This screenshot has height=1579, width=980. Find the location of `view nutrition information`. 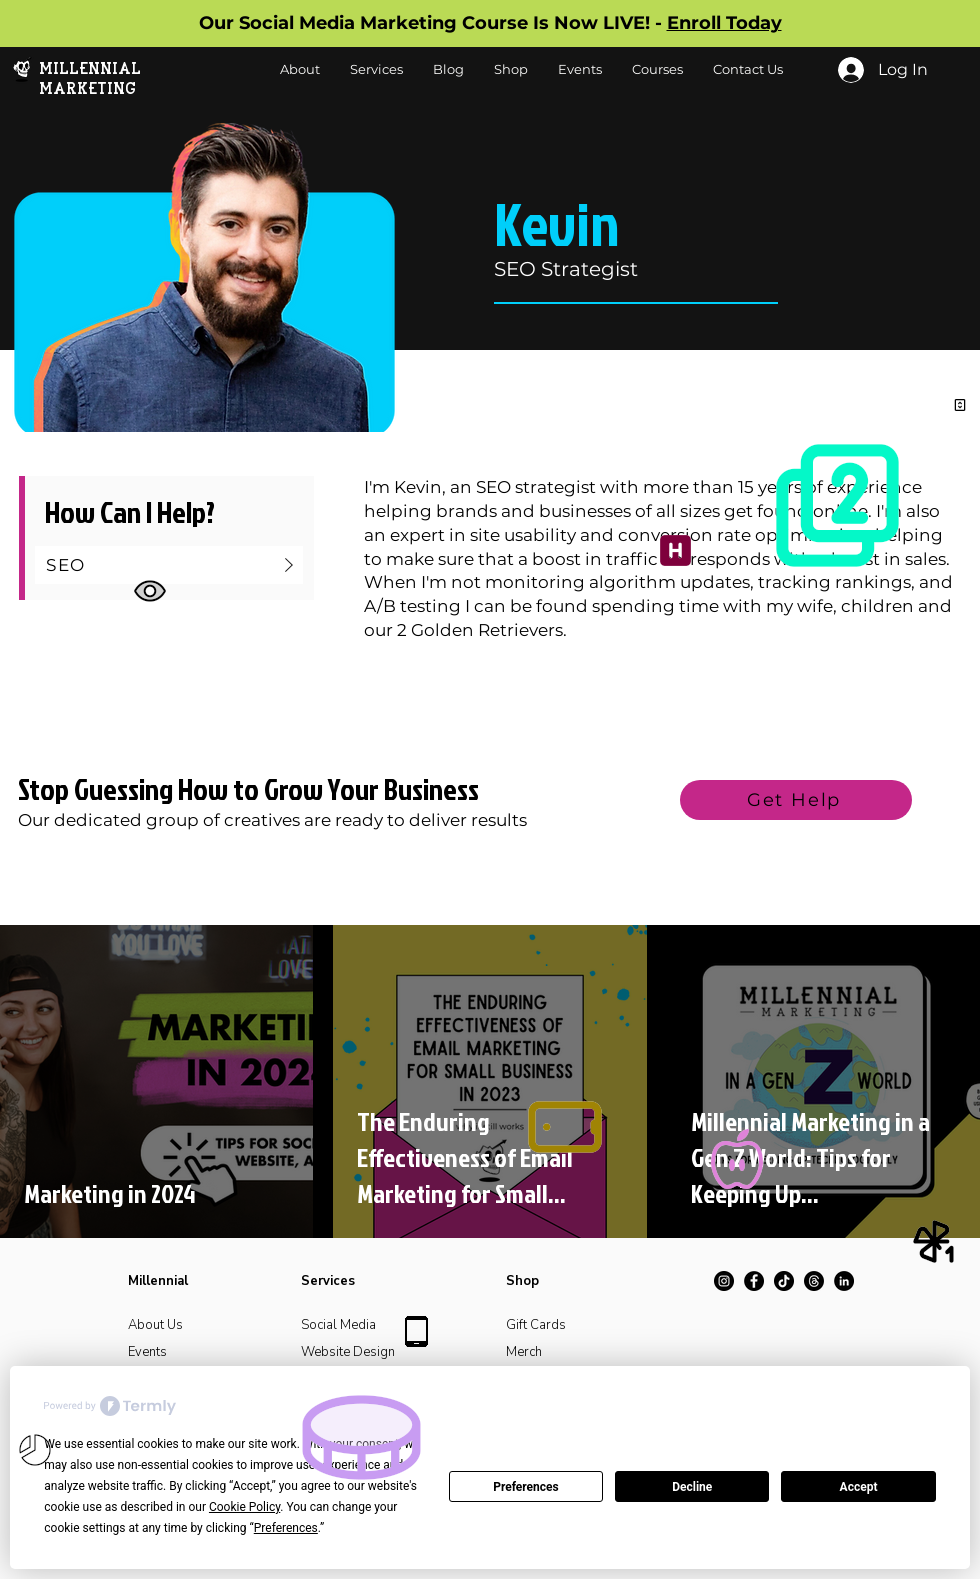

view nutrition information is located at coordinates (737, 1159).